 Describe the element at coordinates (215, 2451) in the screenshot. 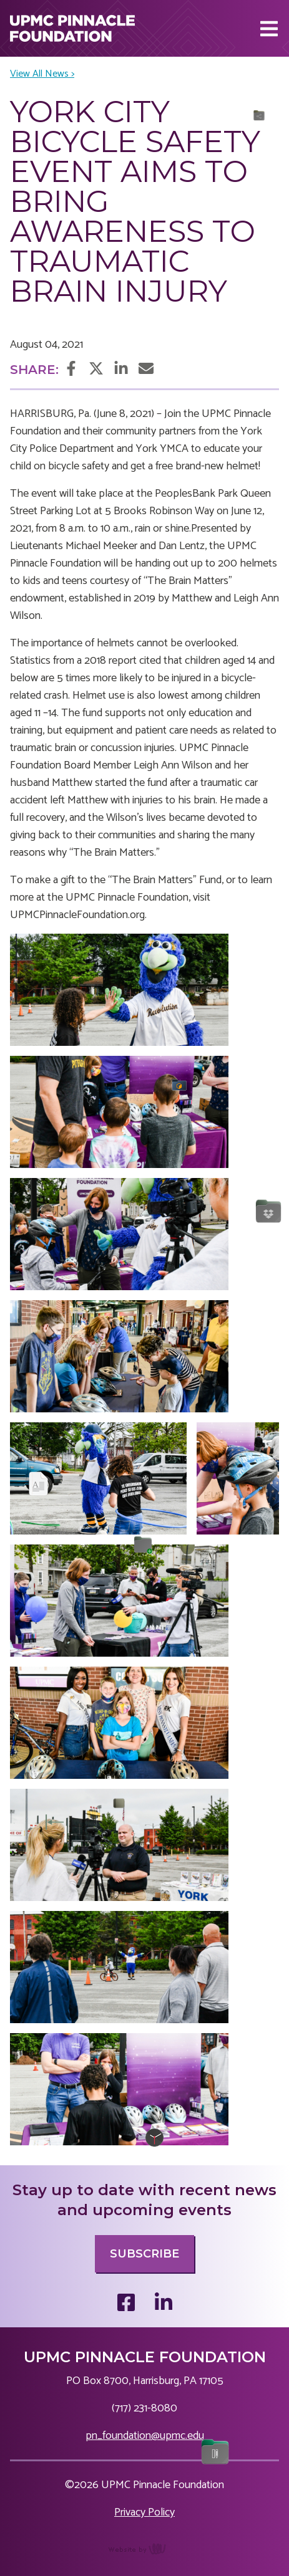

I see `access your templates folder` at that location.